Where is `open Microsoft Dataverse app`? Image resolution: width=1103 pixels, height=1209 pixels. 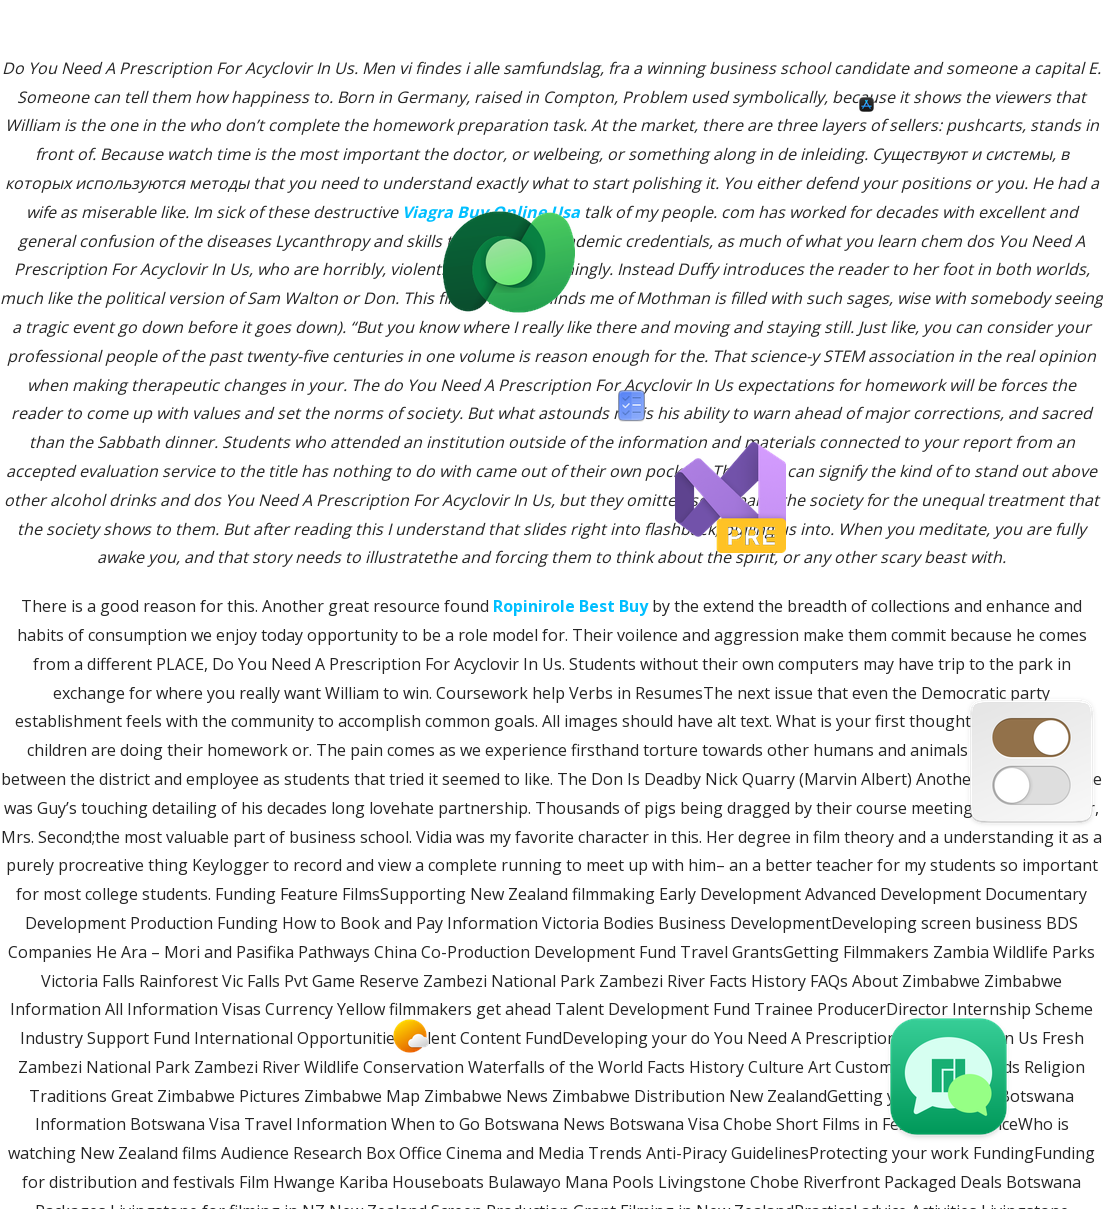
open Microsoft Dataverse app is located at coordinates (509, 262).